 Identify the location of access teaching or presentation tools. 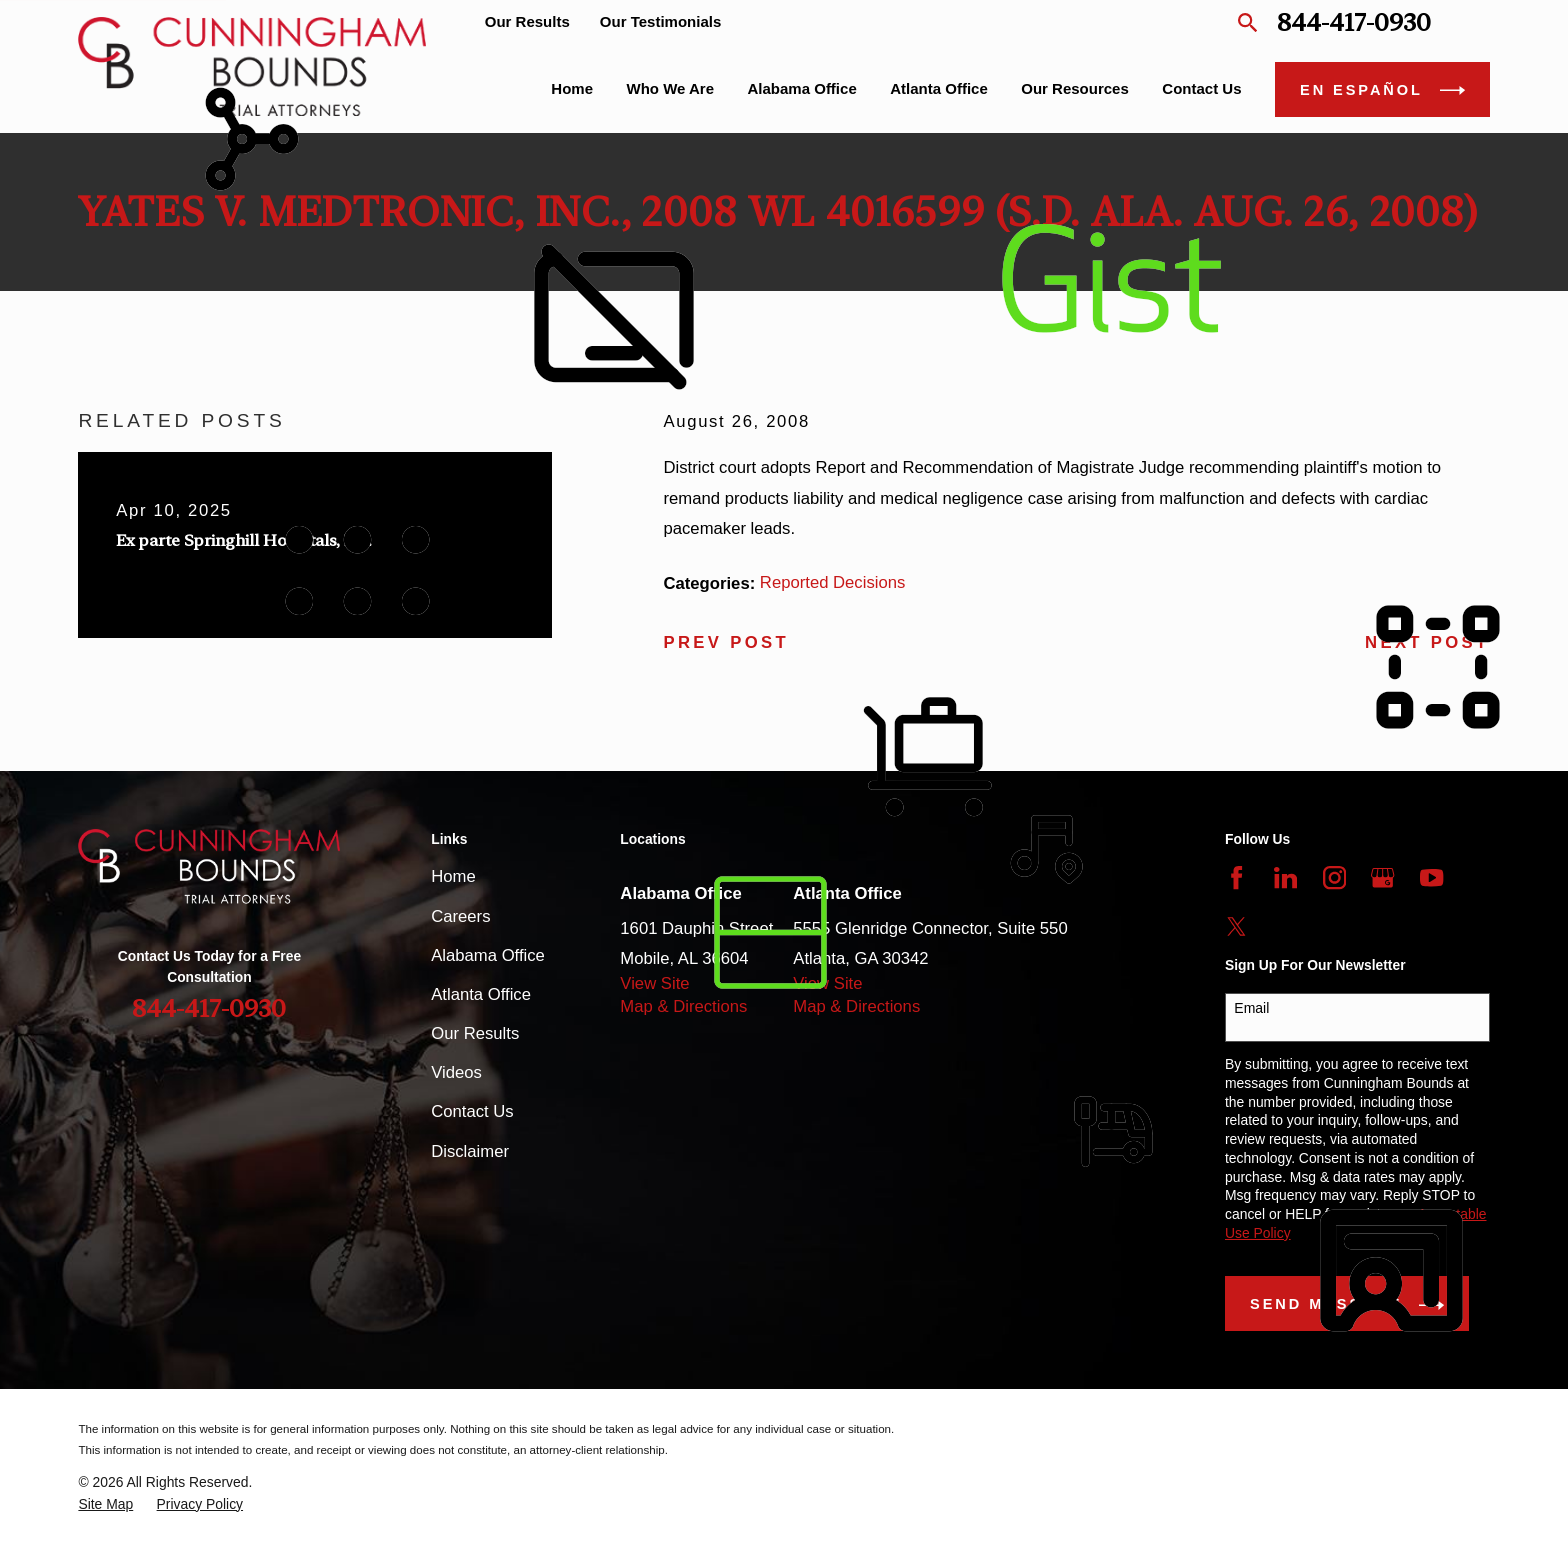
(1391, 1270).